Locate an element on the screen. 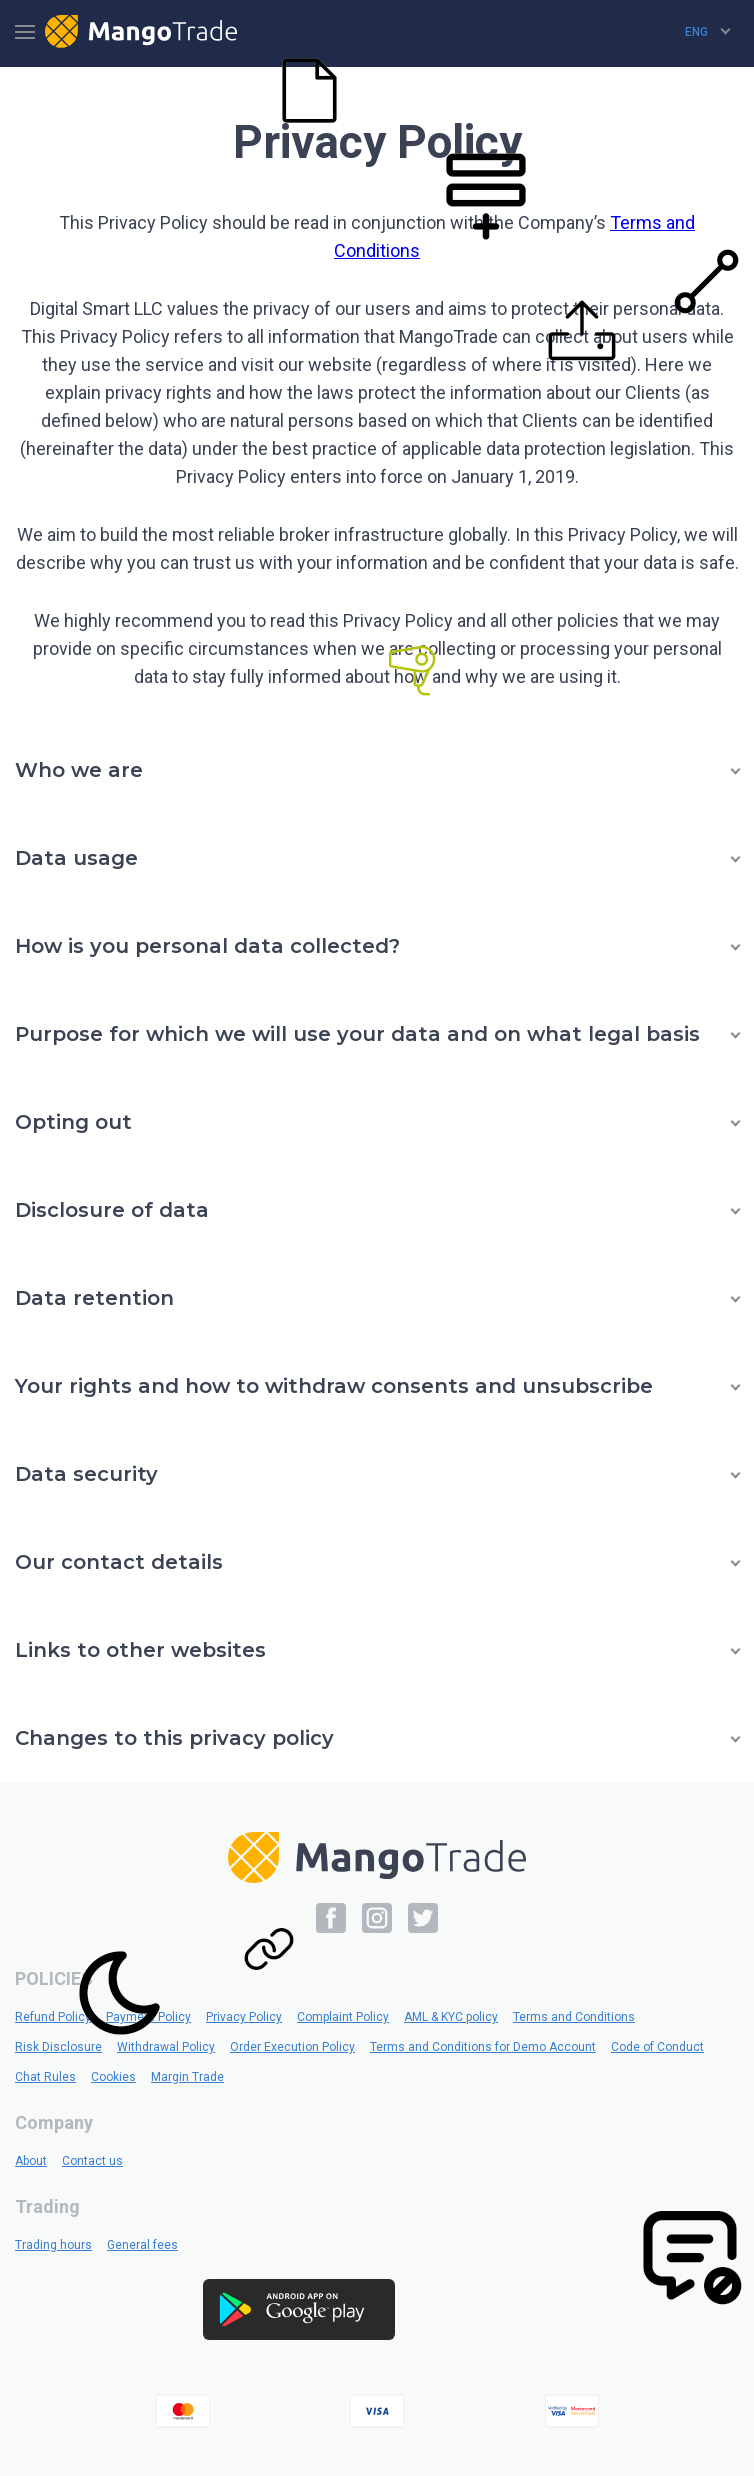 Image resolution: width=754 pixels, height=2476 pixels. view or open a document is located at coordinates (309, 90).